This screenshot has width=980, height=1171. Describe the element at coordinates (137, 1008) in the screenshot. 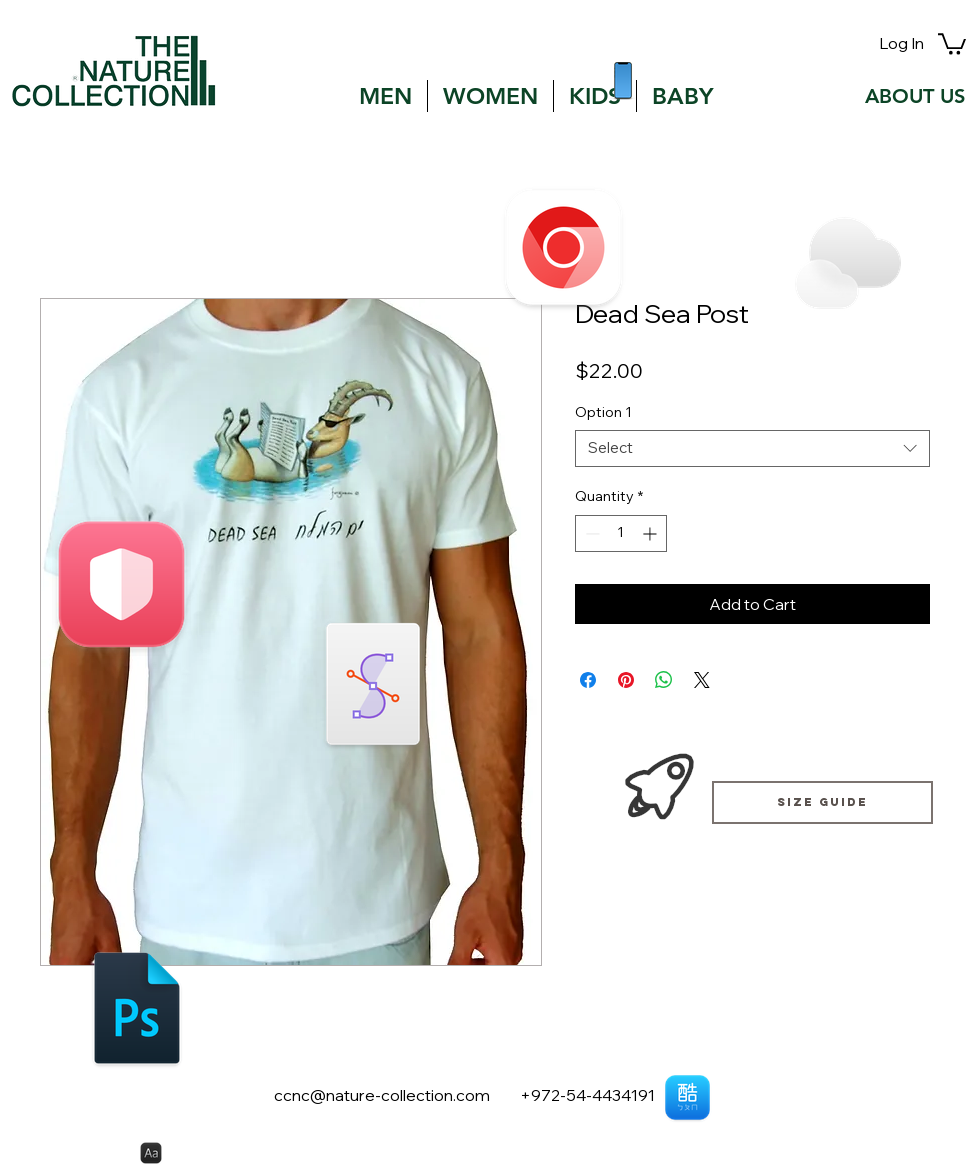

I see `a photoshop document file` at that location.